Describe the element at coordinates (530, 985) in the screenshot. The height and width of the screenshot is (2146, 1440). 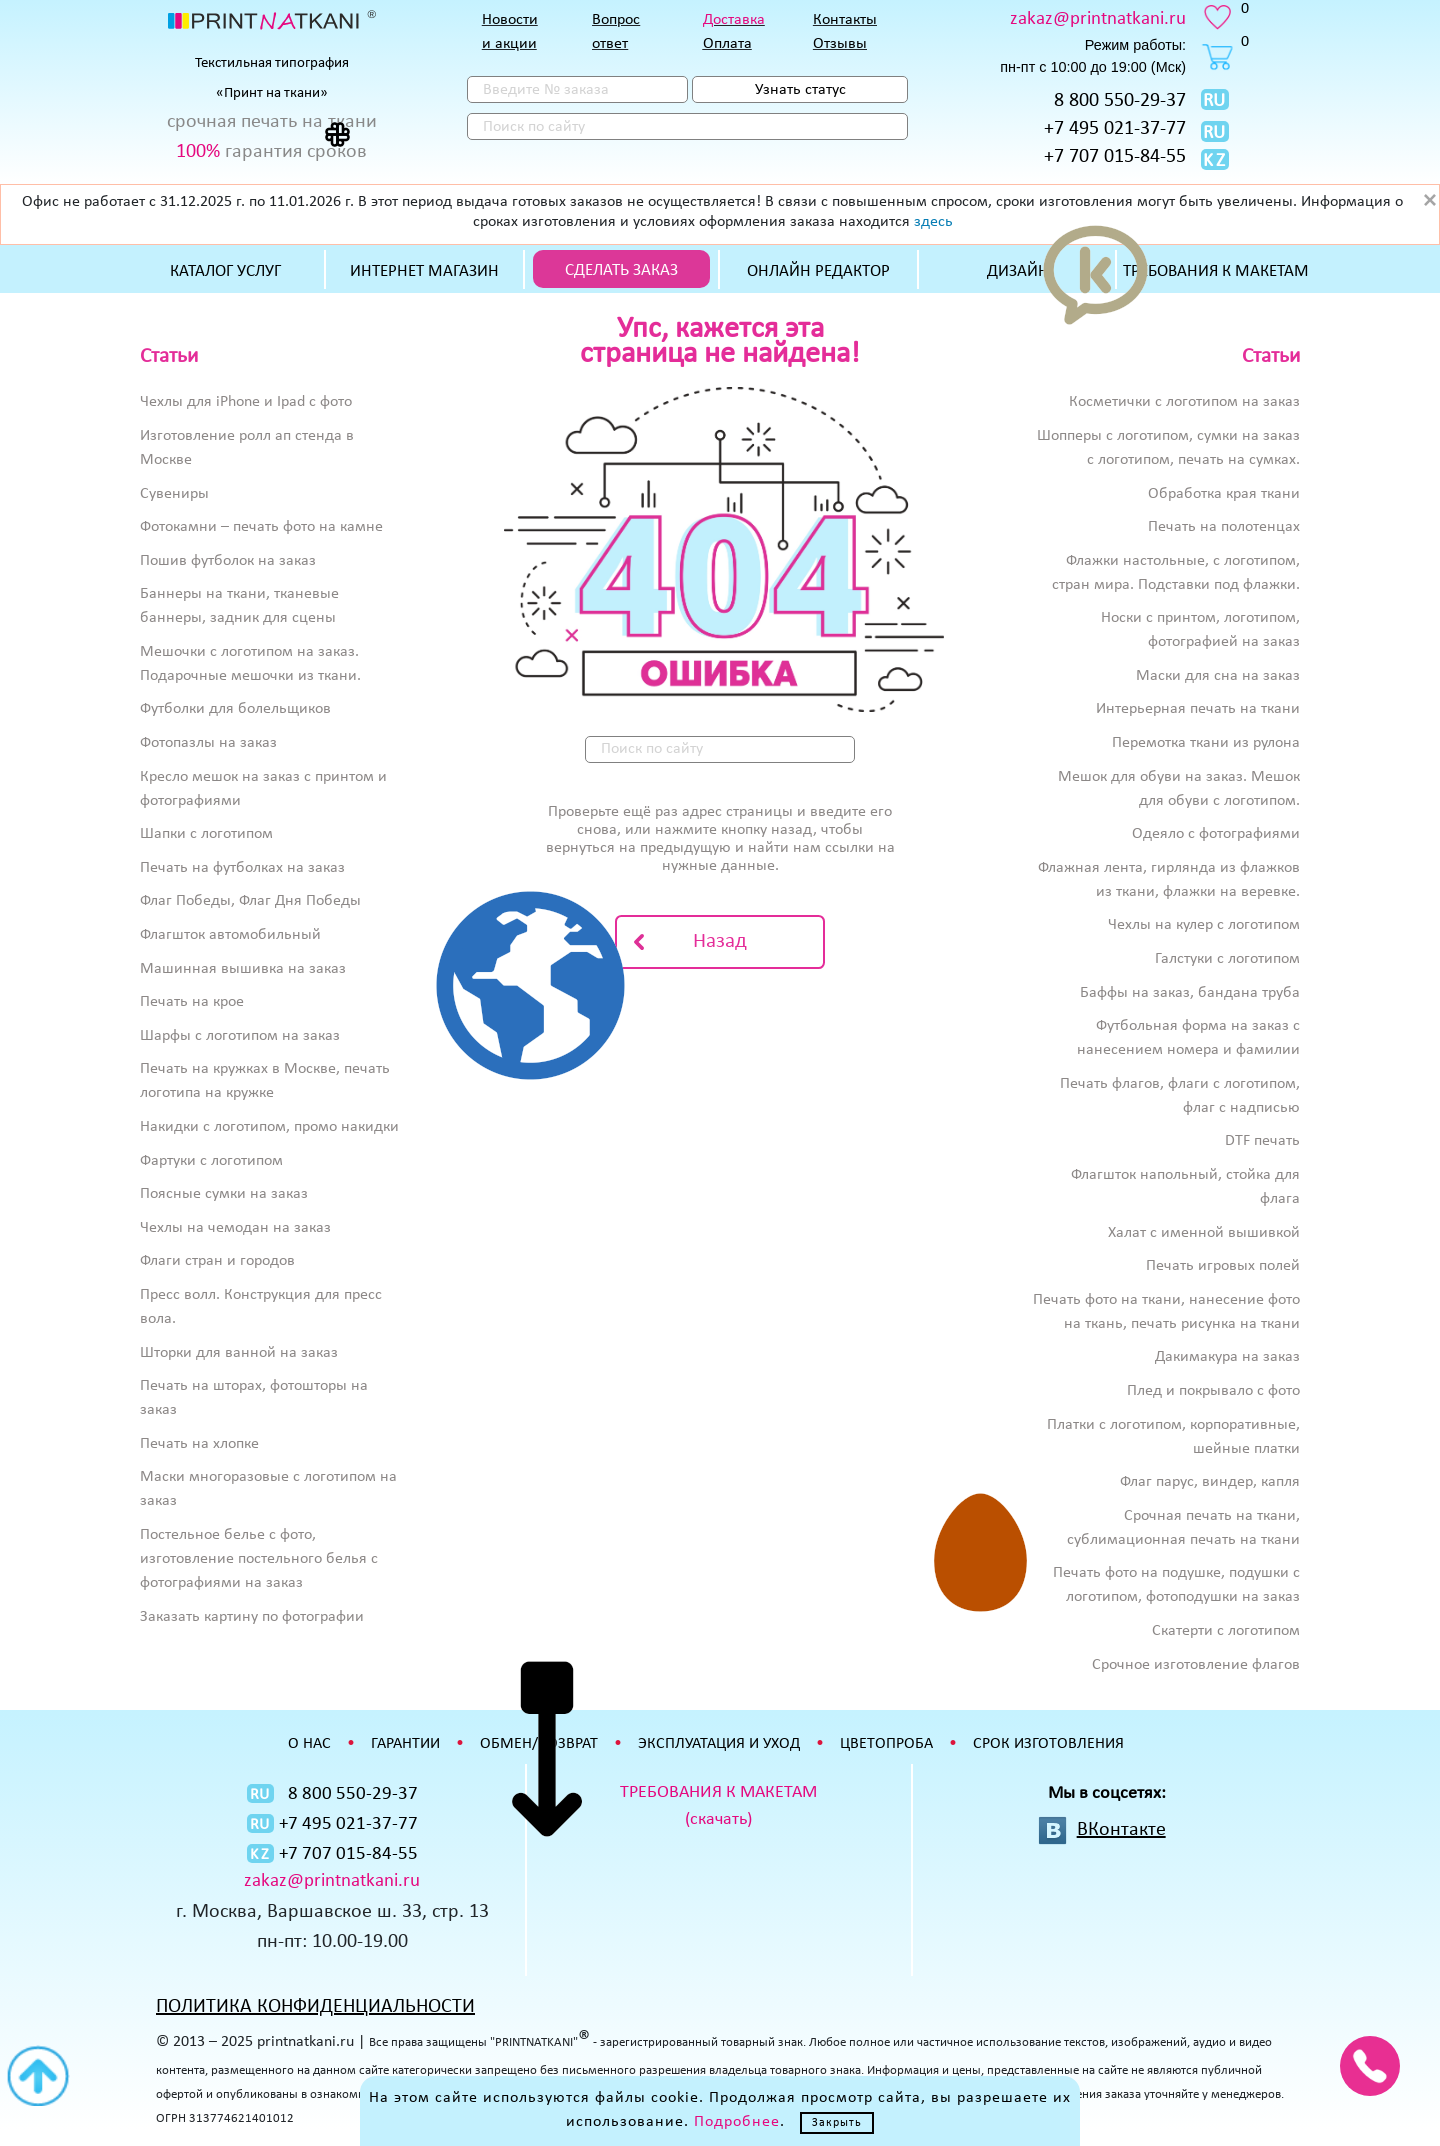
I see `switch to global or worldwide view` at that location.